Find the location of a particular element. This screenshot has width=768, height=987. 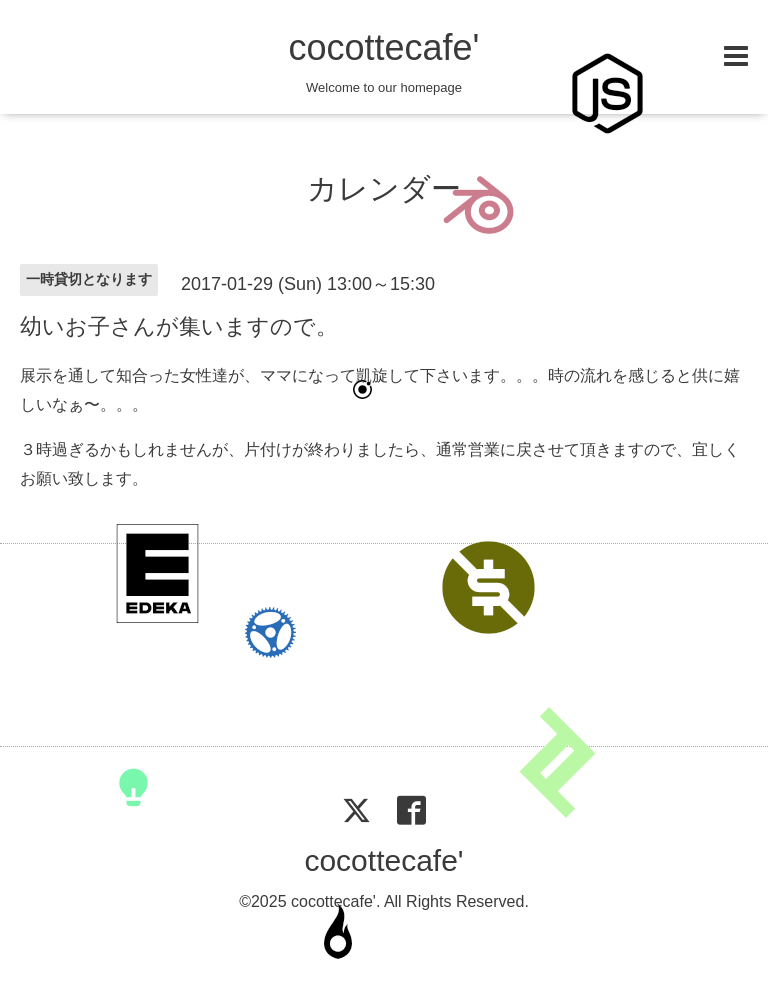

open the EDEKA grocery store app is located at coordinates (157, 573).